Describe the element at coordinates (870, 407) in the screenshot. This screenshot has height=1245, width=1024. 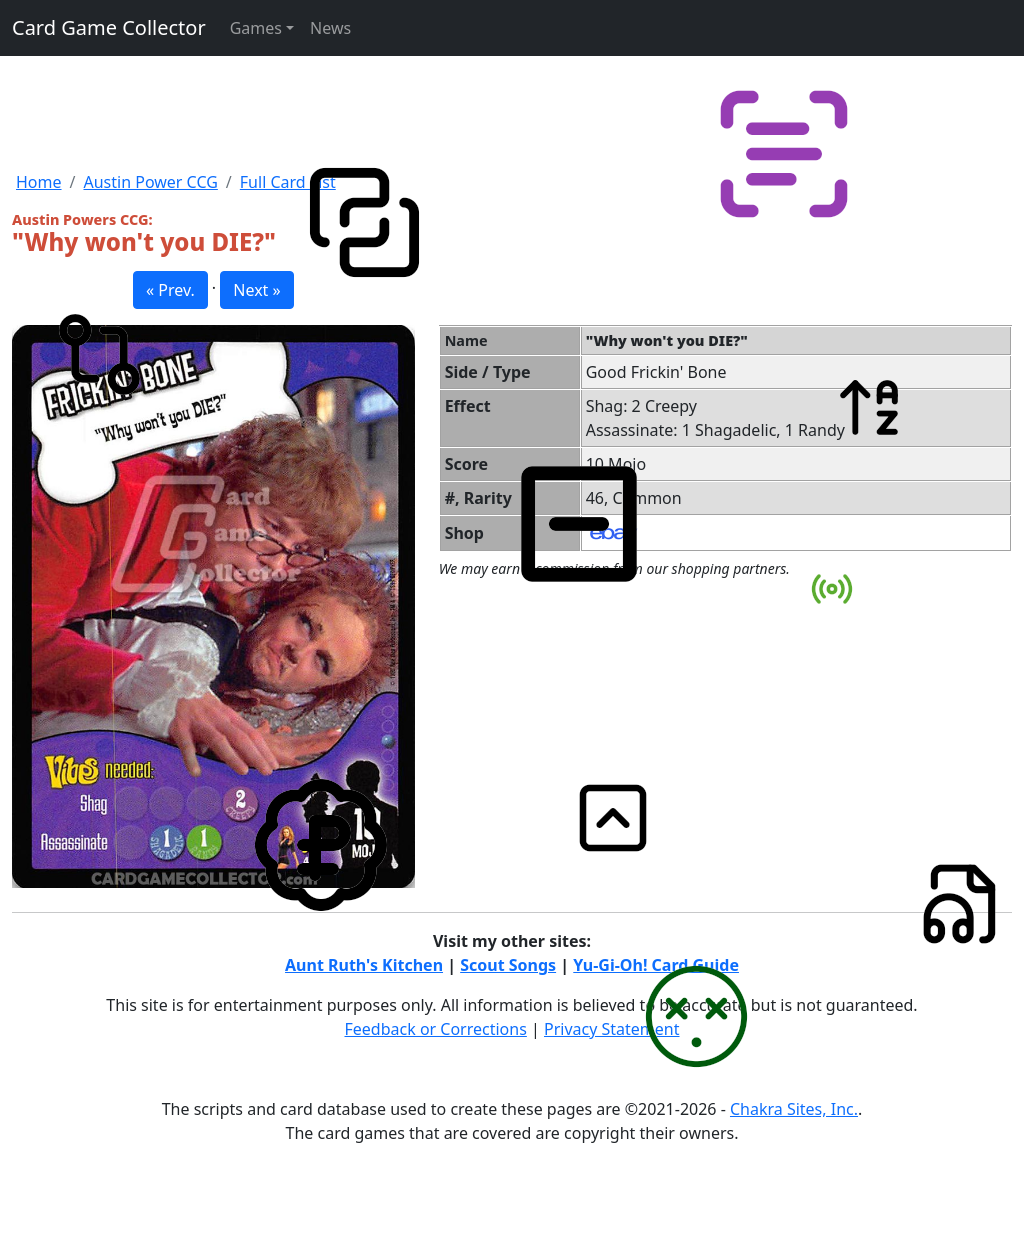
I see `sort alphabetically from A to Z` at that location.